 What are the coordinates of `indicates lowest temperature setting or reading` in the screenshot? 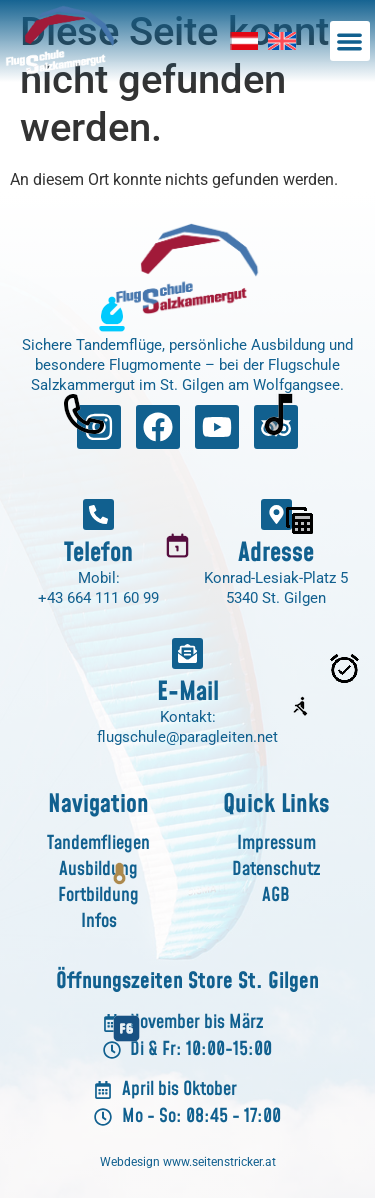 It's located at (119, 873).